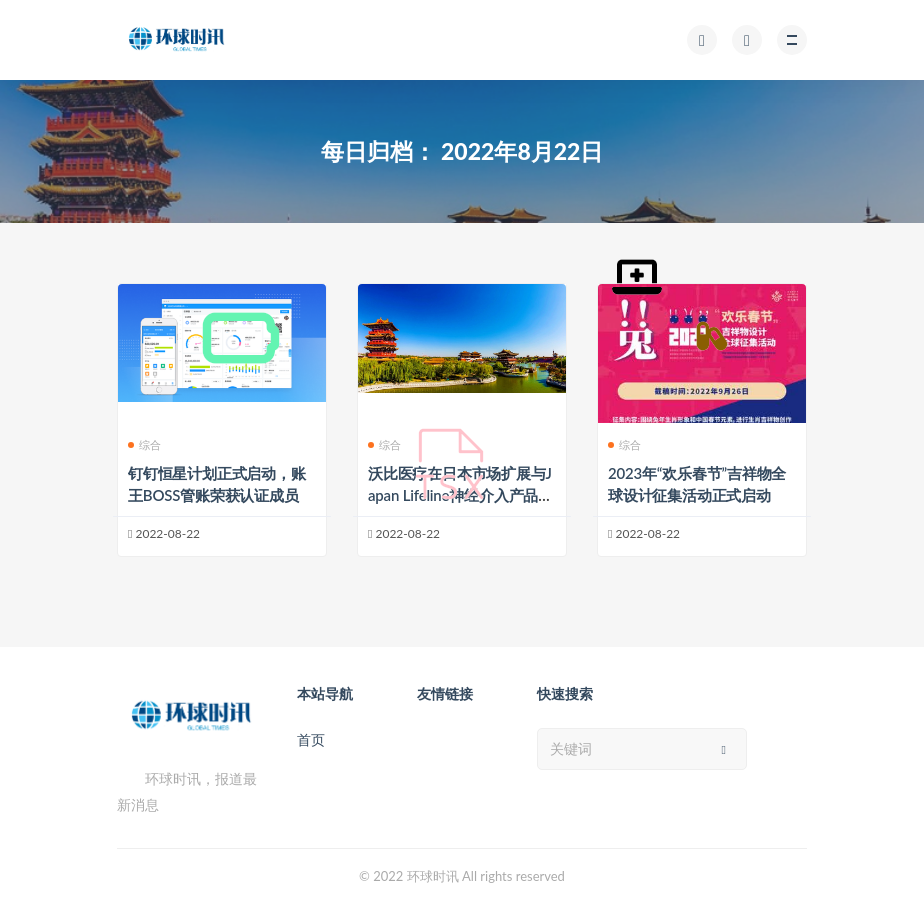 The height and width of the screenshot is (908, 924). What do you see at coordinates (451, 467) in the screenshot?
I see `open a typescript react component file` at bounding box center [451, 467].